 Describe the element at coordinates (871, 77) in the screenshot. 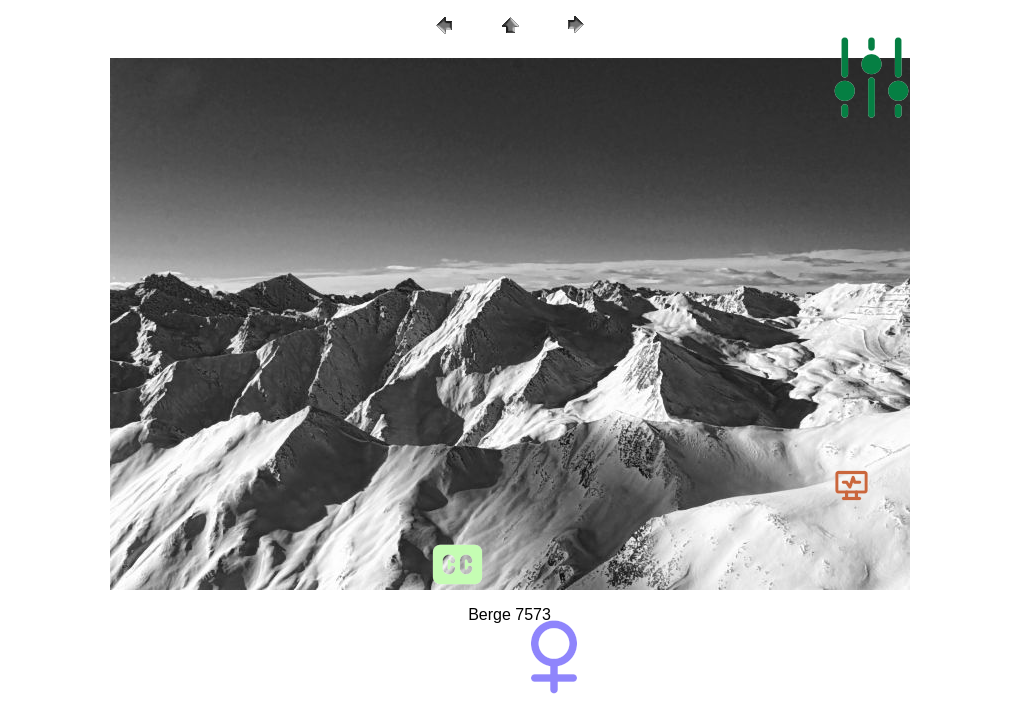

I see `adjust settings or preferences` at that location.